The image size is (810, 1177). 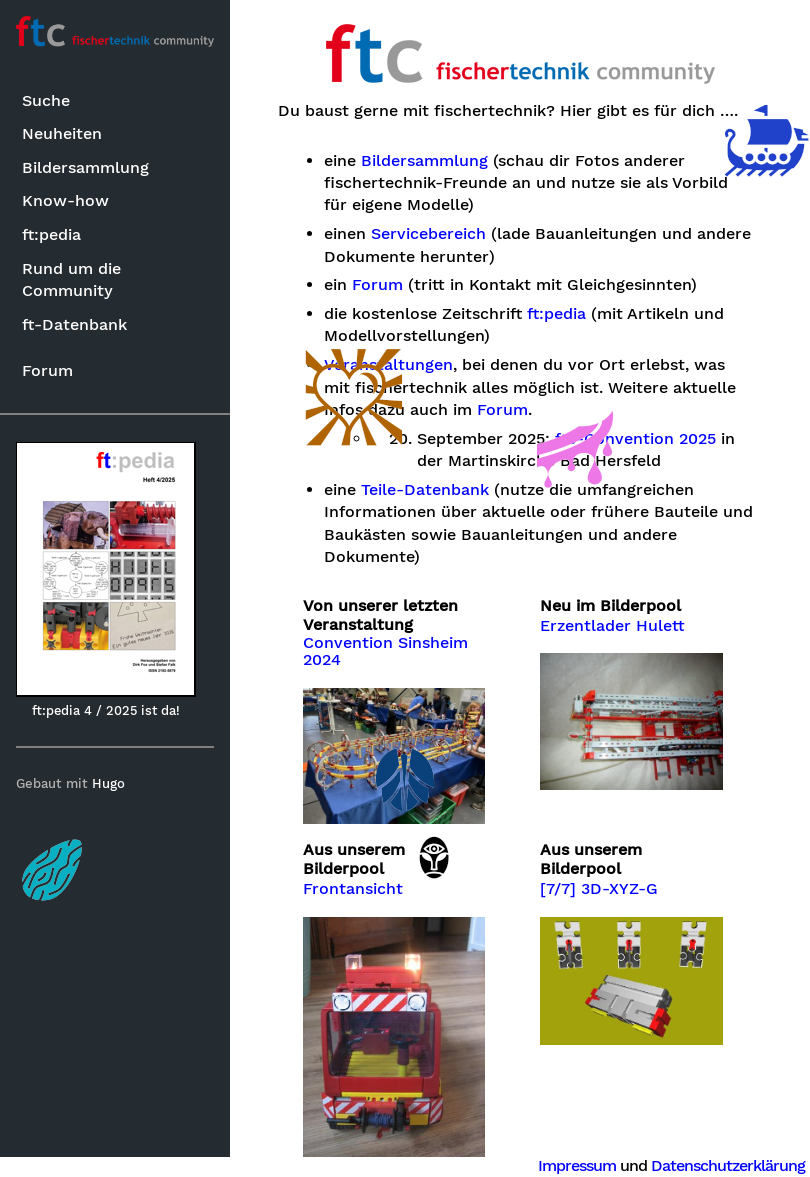 I want to click on open a loot crate or mystery item, so click(x=404, y=779).